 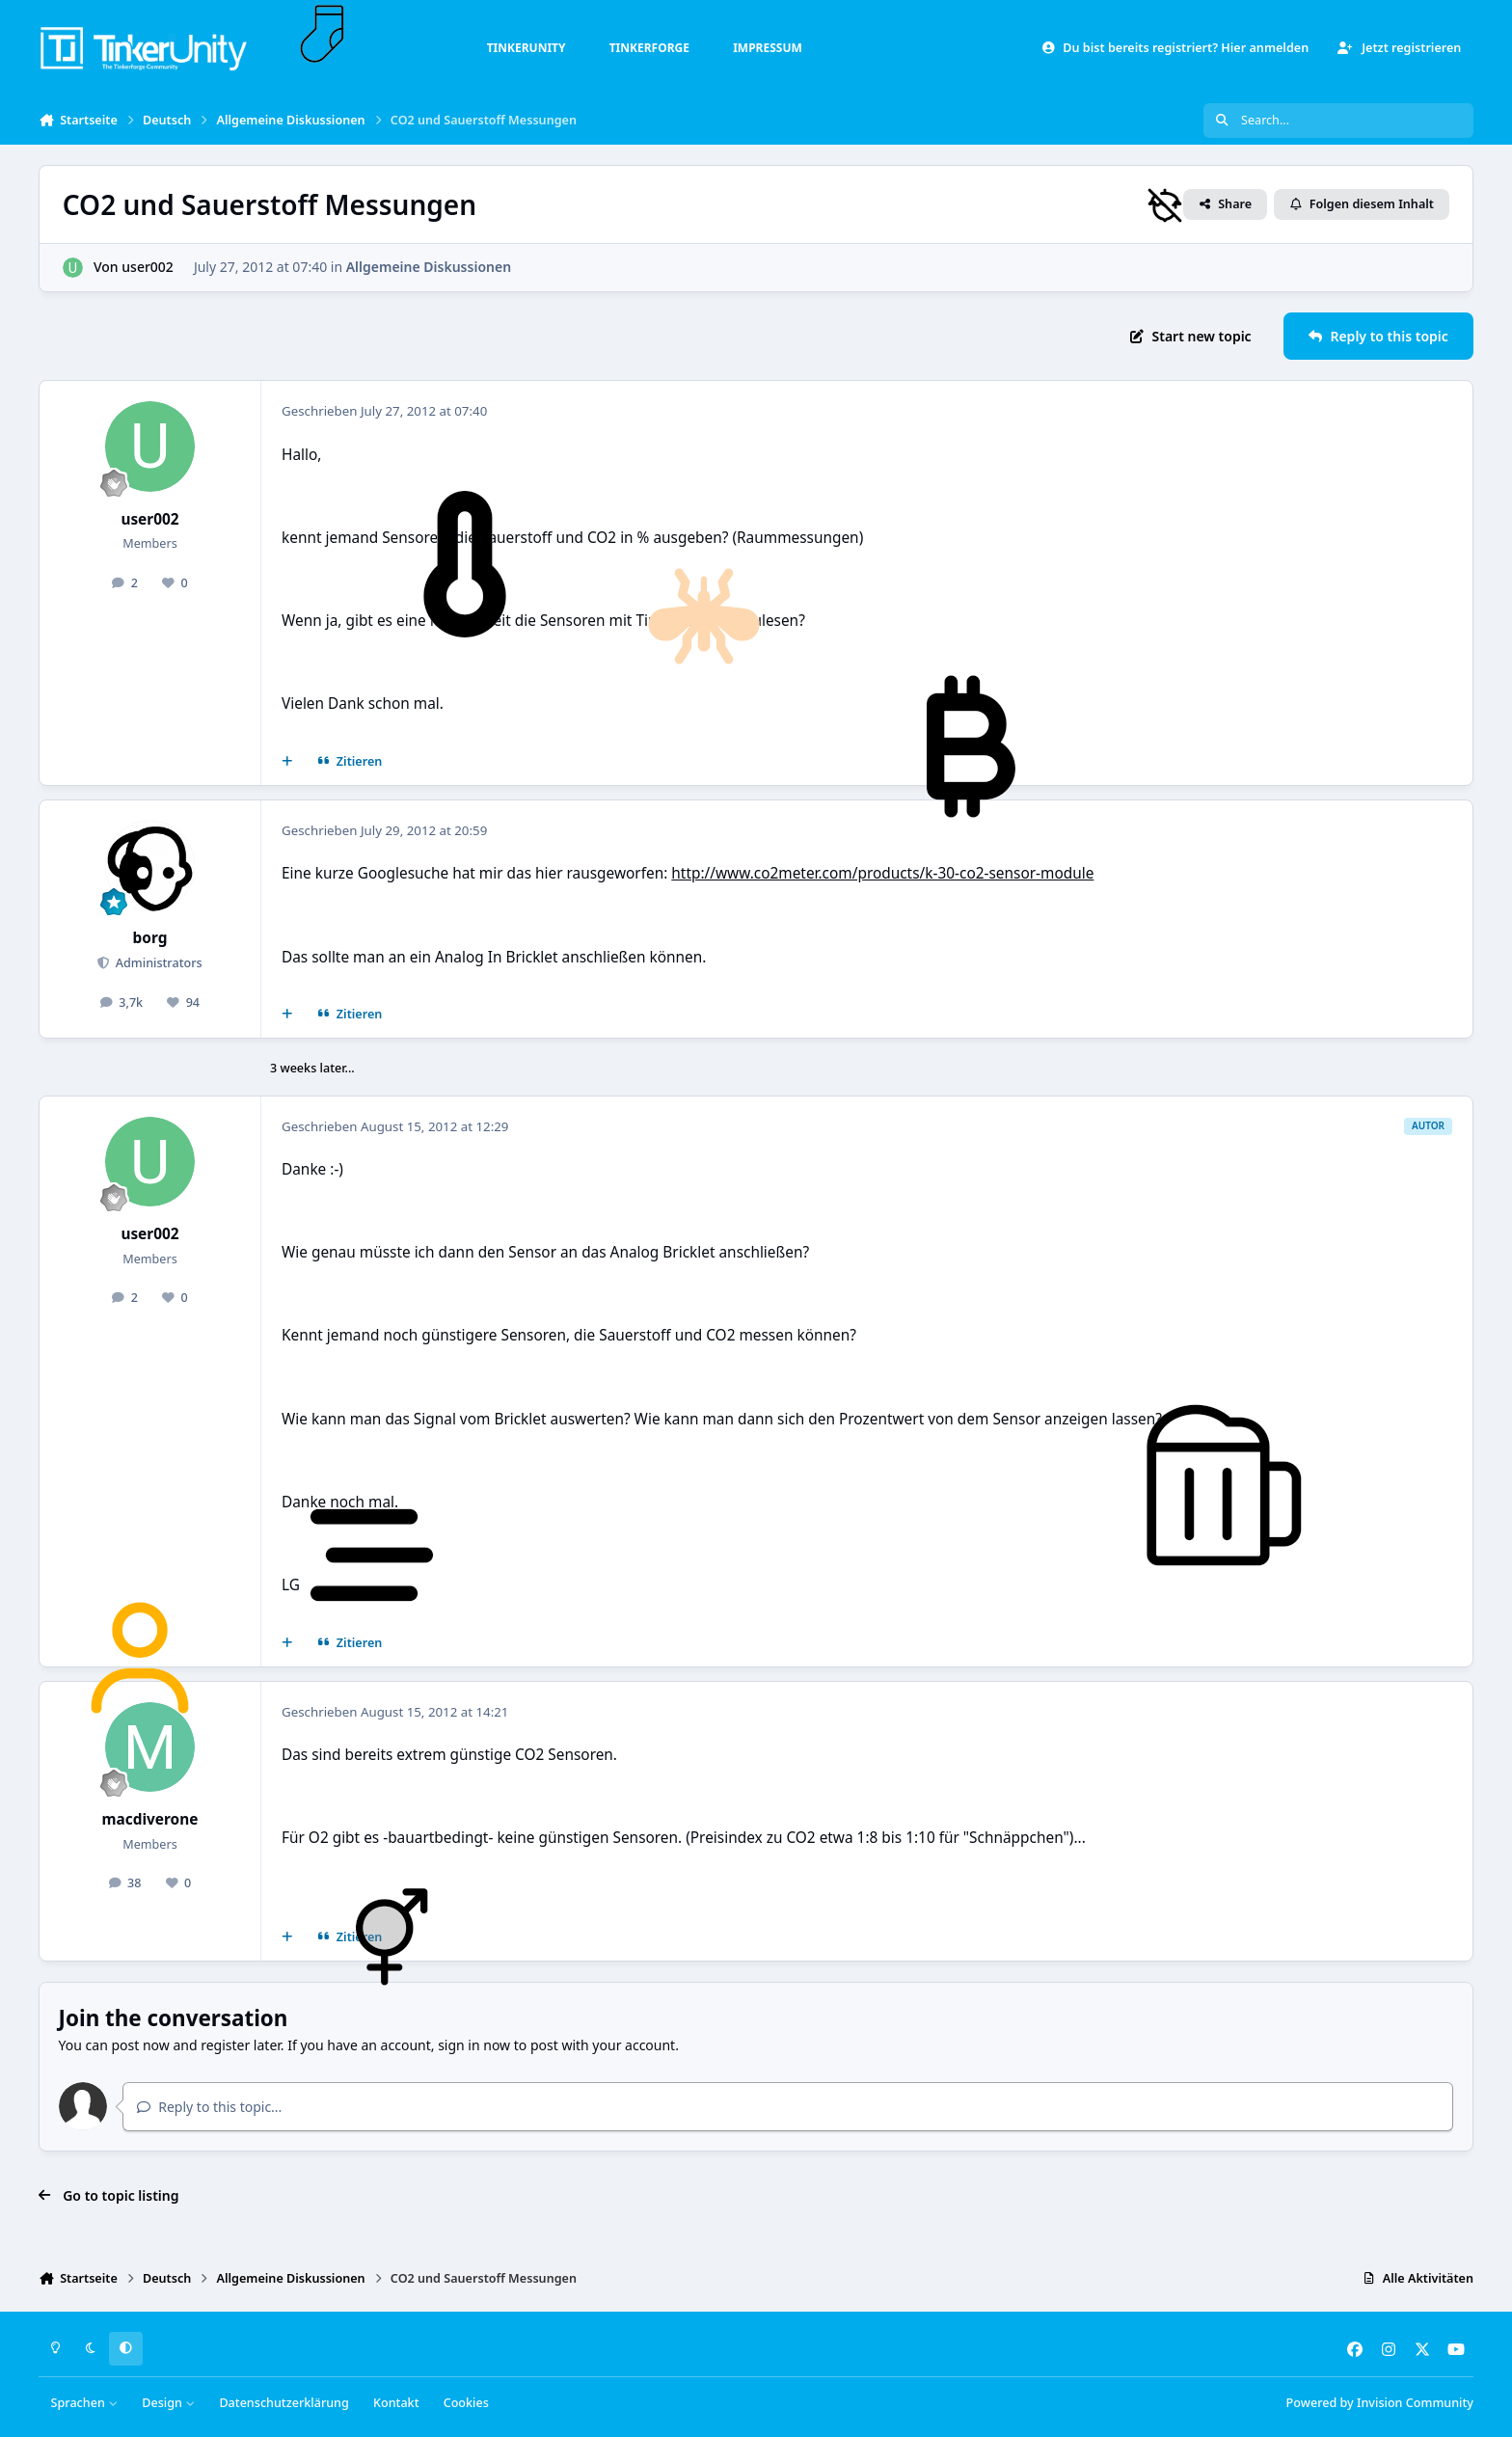 What do you see at coordinates (324, 33) in the screenshot?
I see `browse clothing or apparel items` at bounding box center [324, 33].